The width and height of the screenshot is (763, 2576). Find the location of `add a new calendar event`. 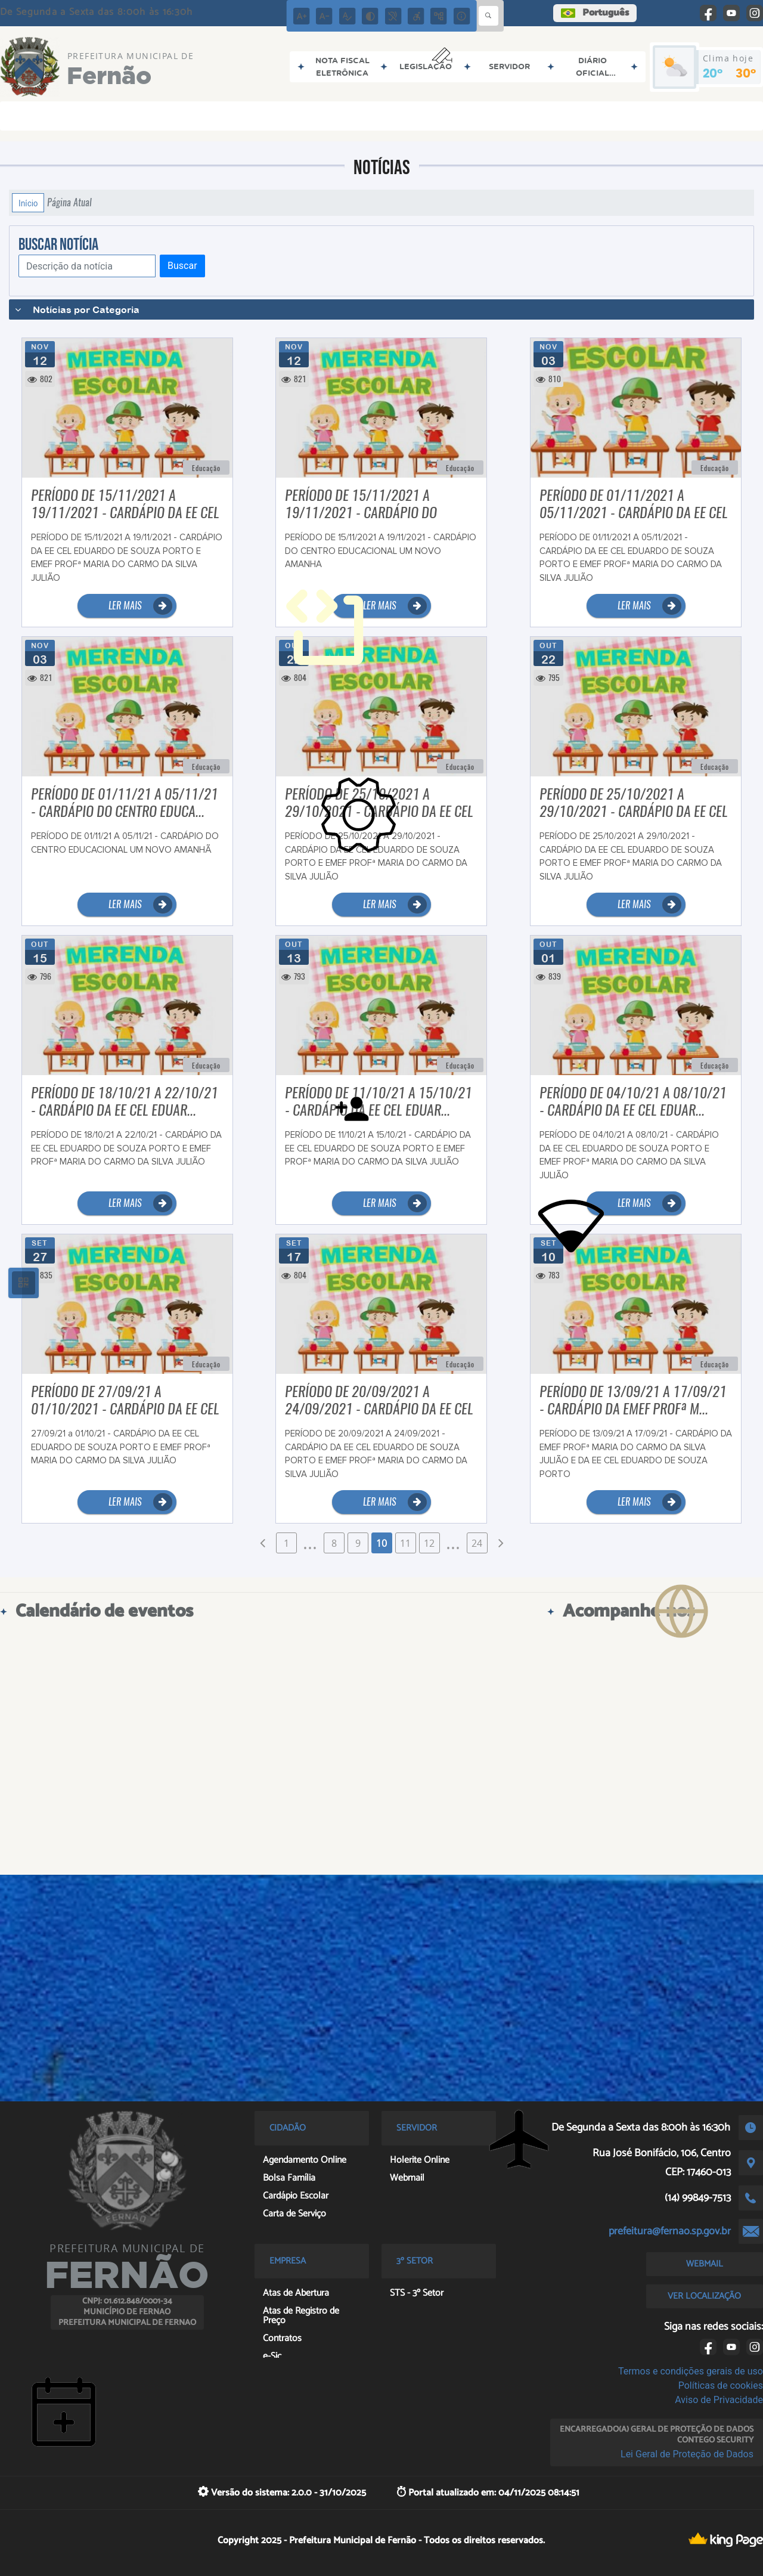

add a new calendar event is located at coordinates (64, 2414).